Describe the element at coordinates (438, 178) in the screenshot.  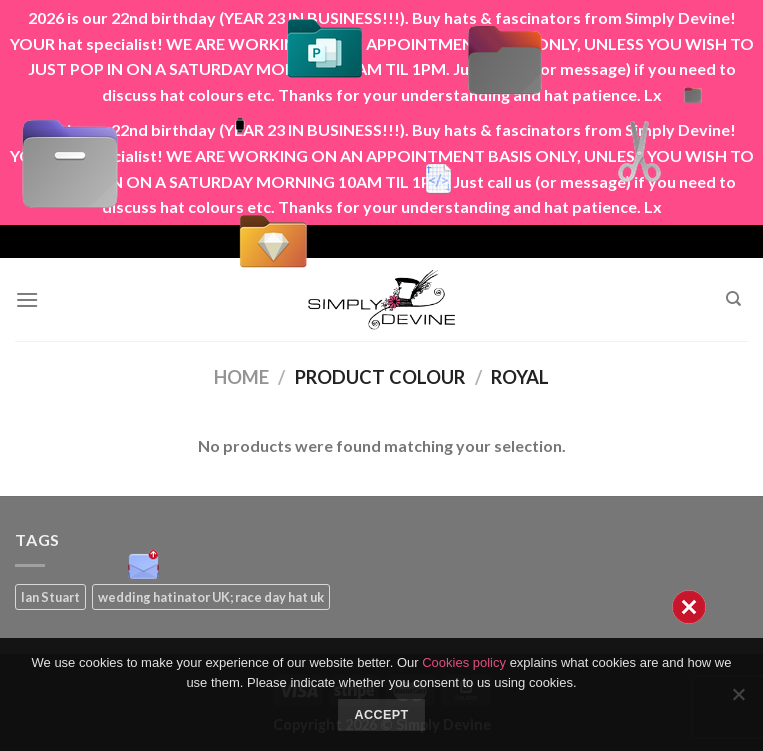
I see `an html template file` at that location.